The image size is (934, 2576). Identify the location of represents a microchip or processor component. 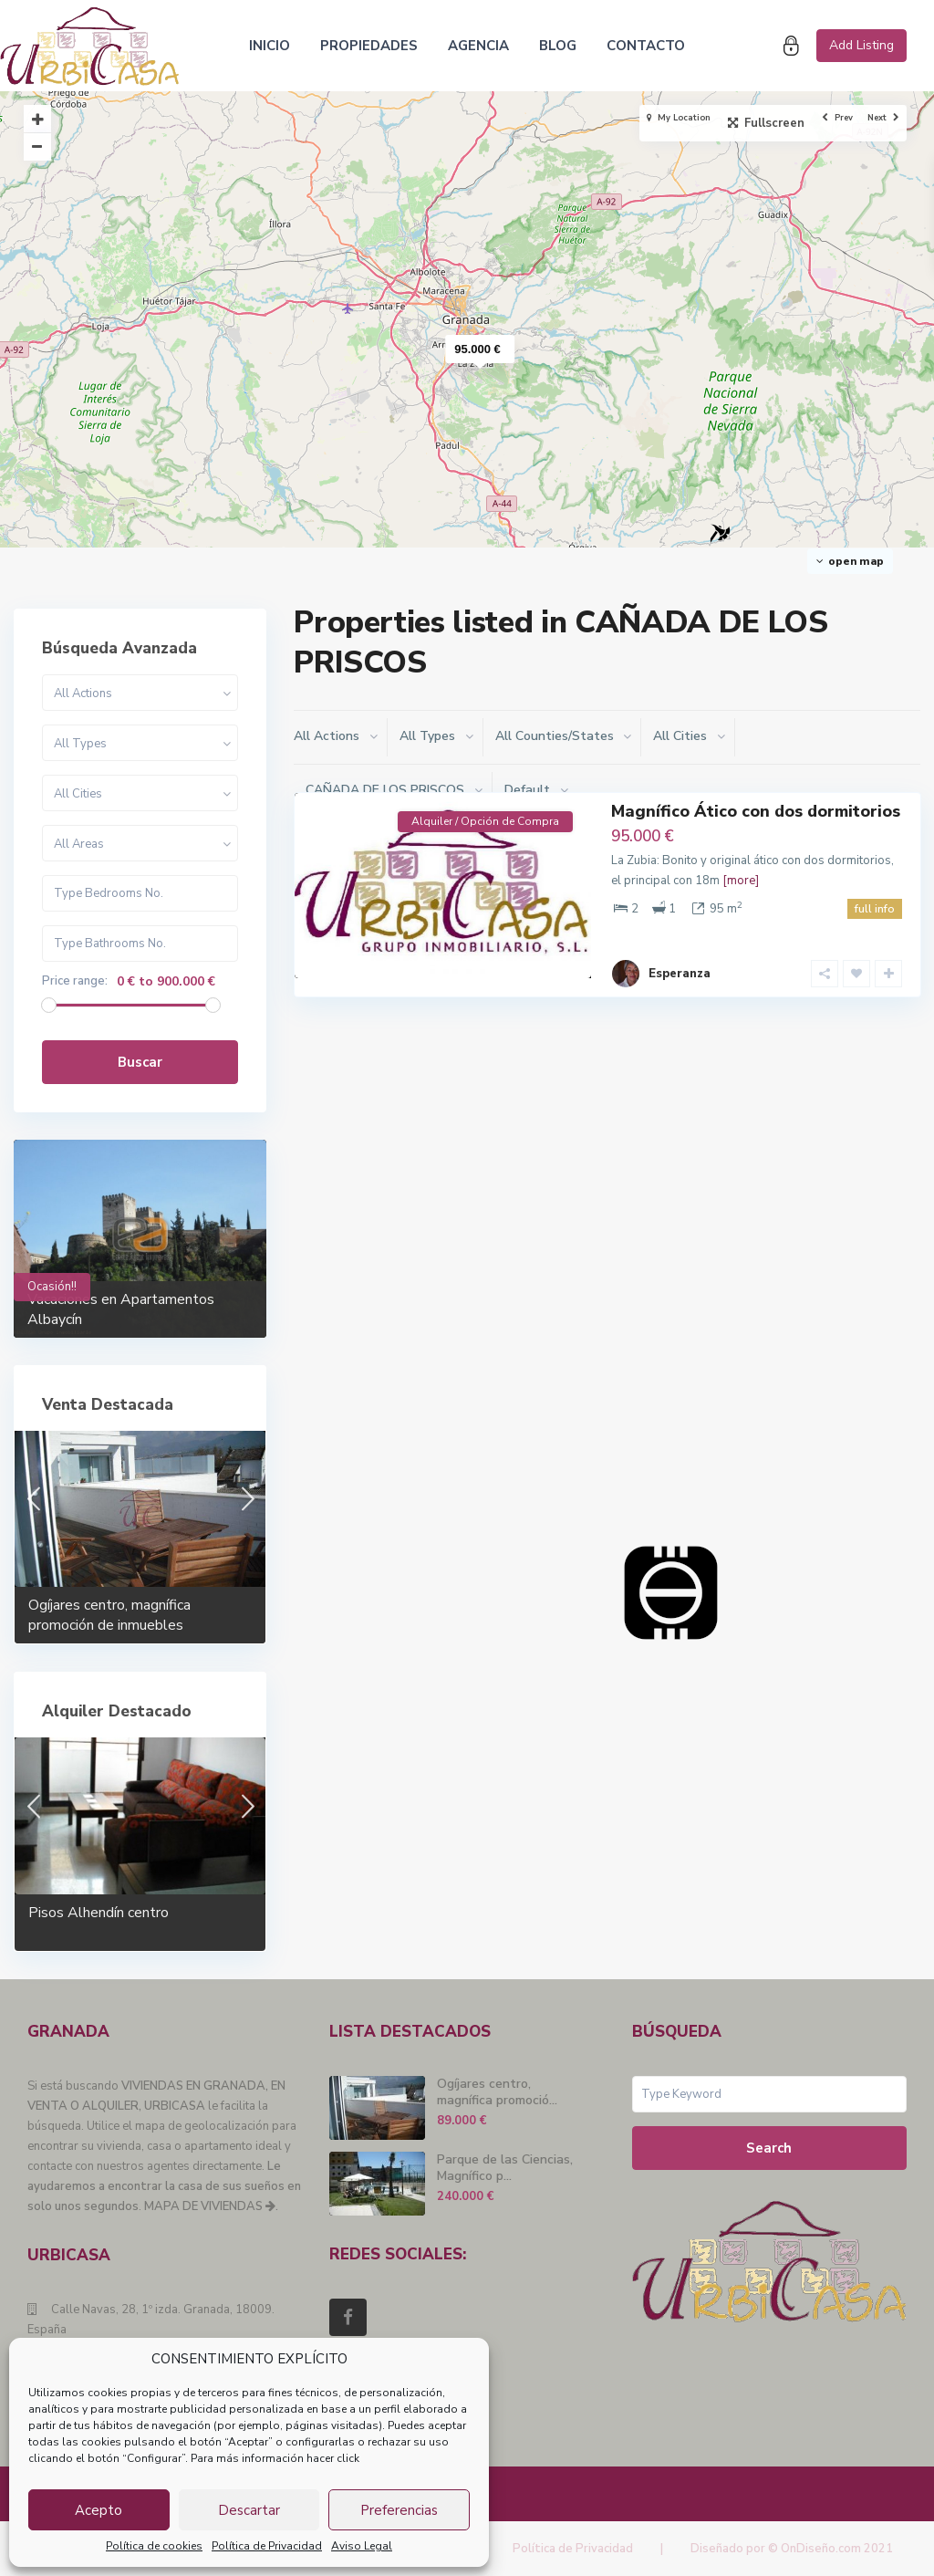
(670, 1592).